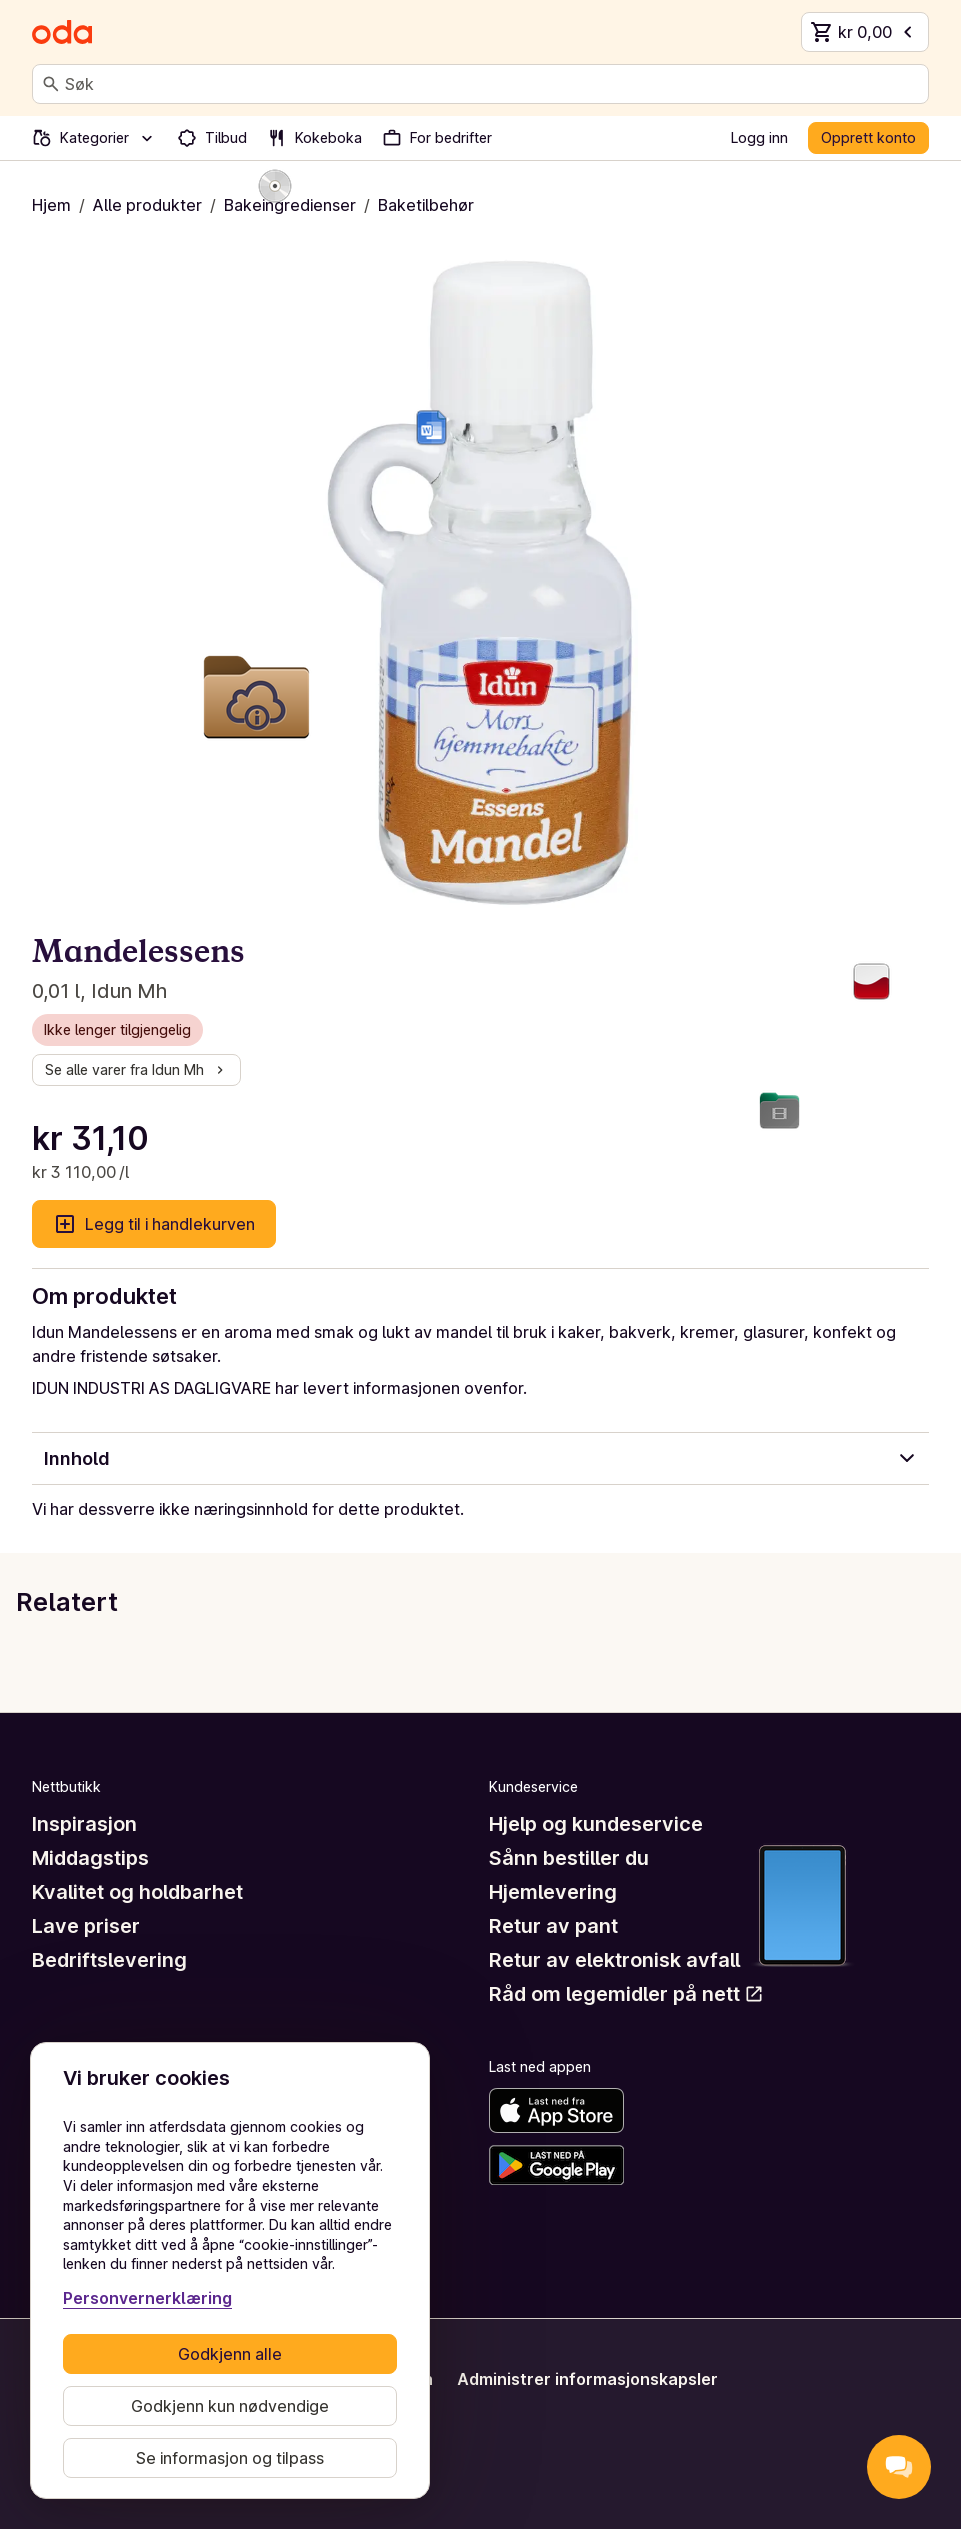  Describe the element at coordinates (871, 981) in the screenshot. I see `open wine compatibility layer application` at that location.